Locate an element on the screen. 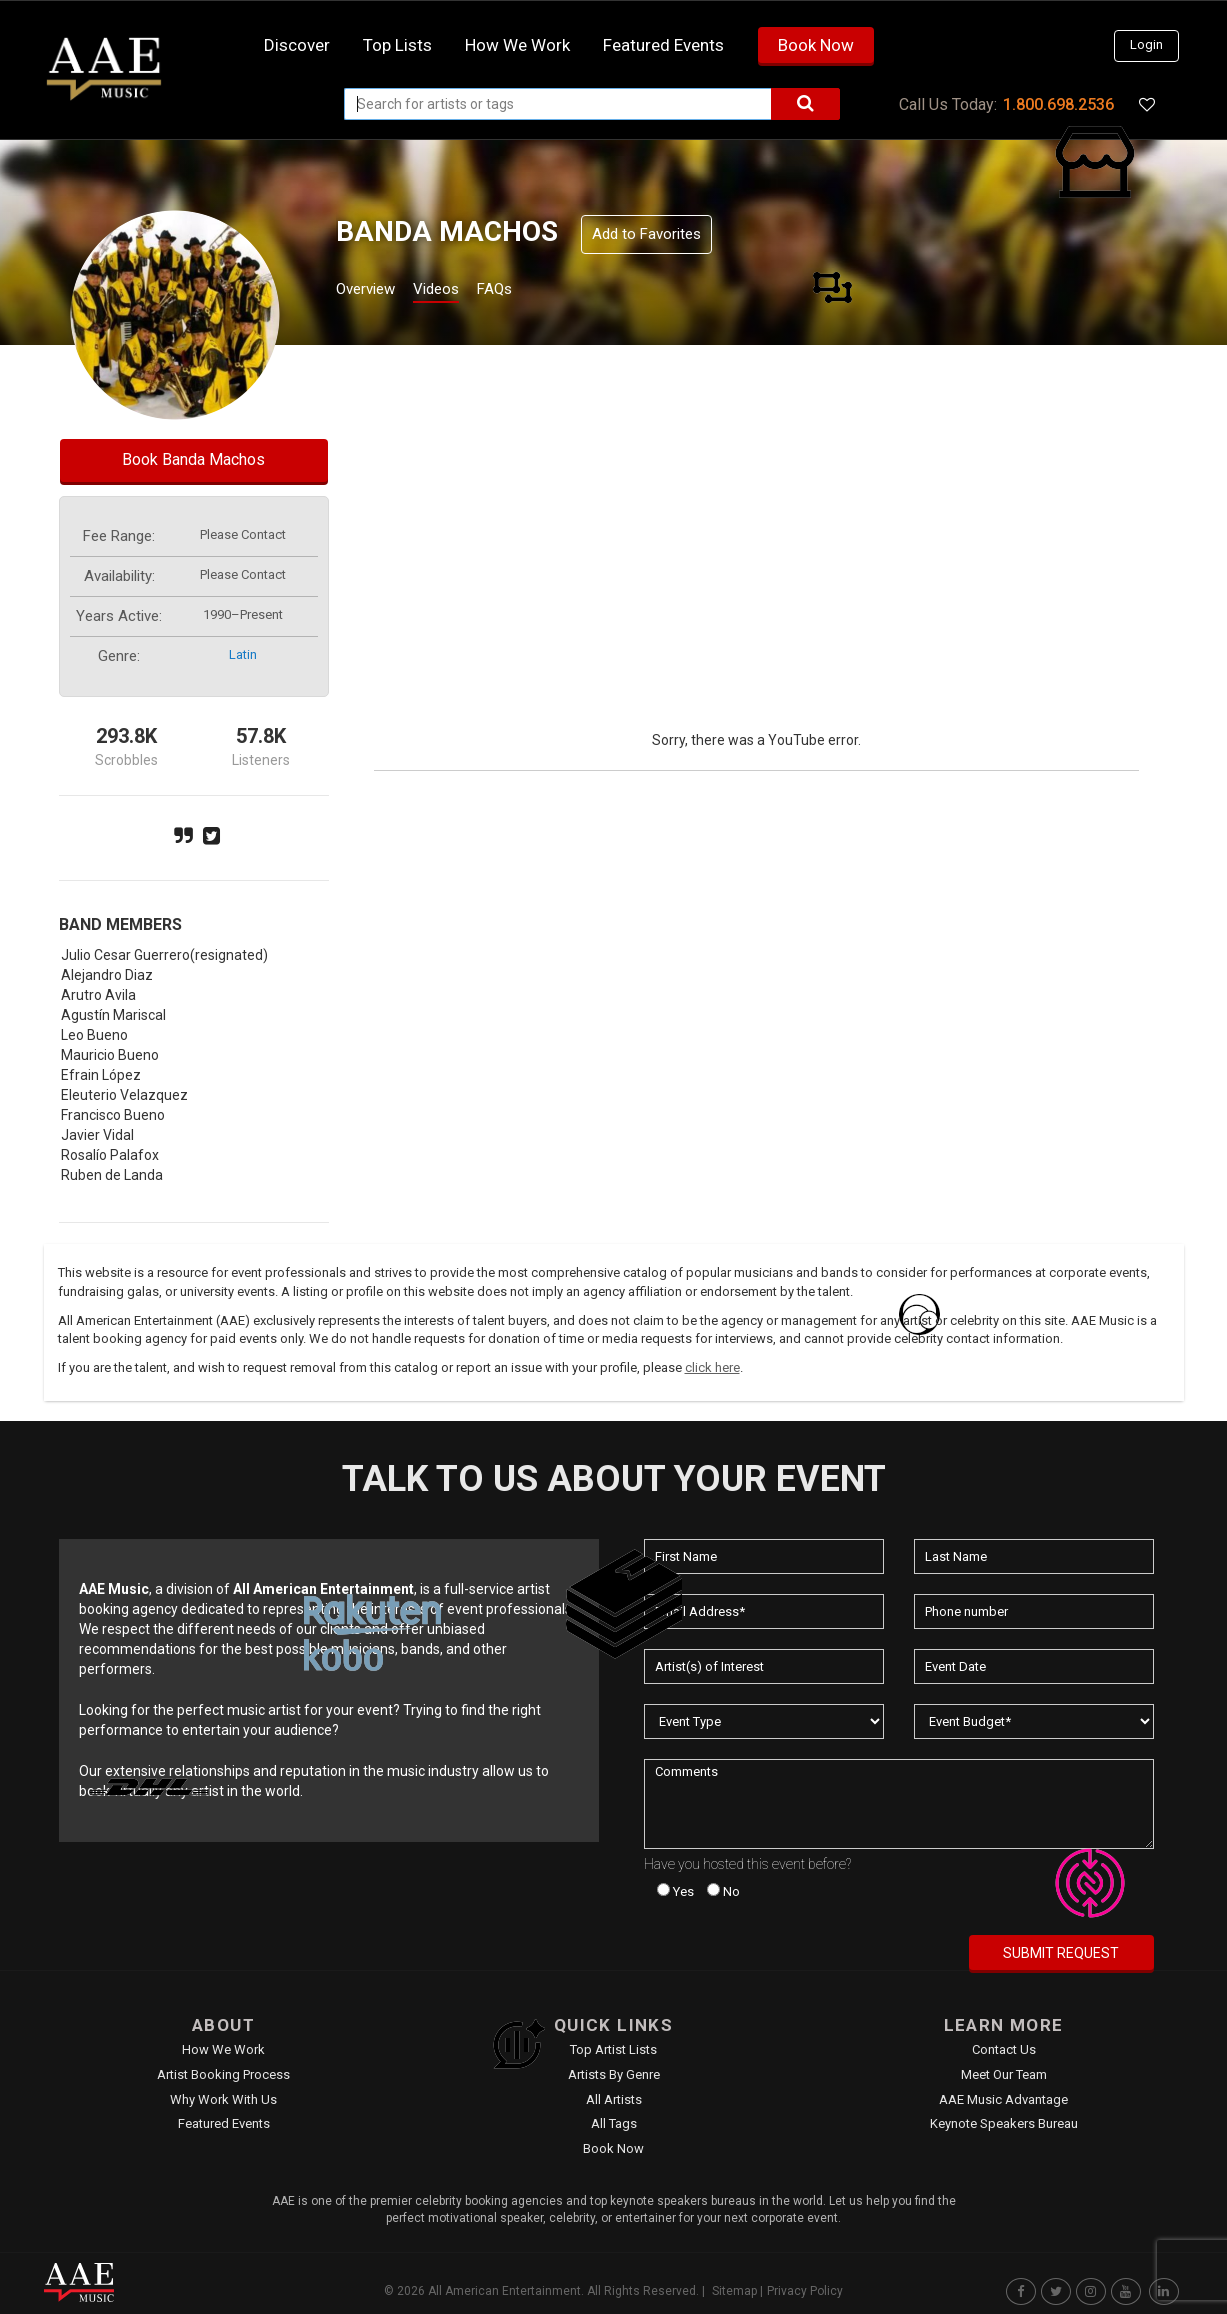 The image size is (1227, 2314). visit the online store is located at coordinates (1095, 162).